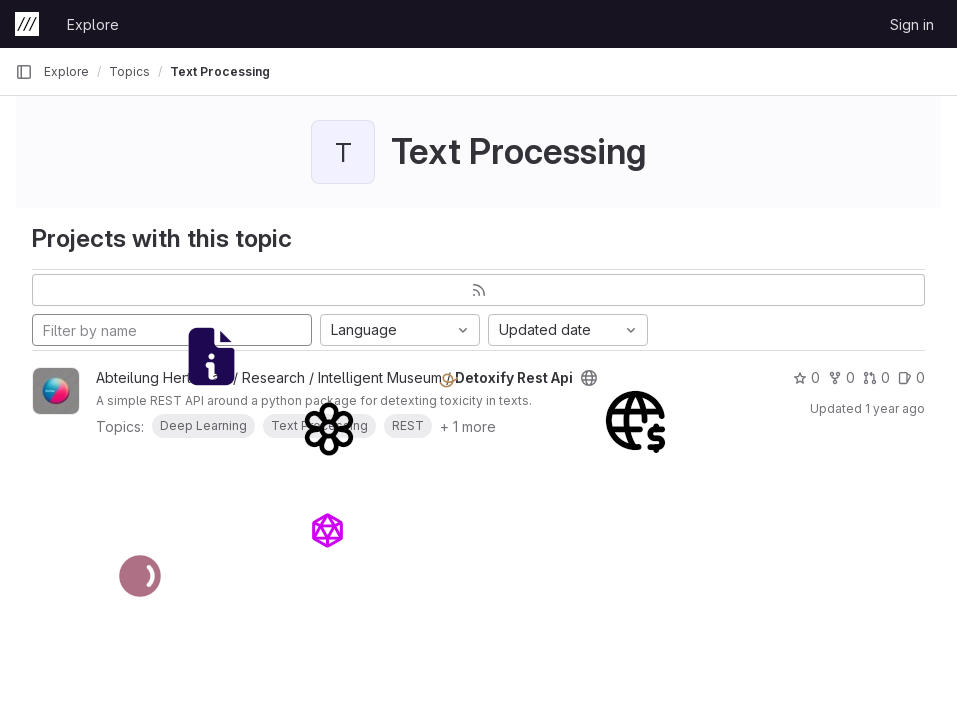 The height and width of the screenshot is (720, 957). What do you see at coordinates (448, 380) in the screenshot?
I see `access freehand drawing or annotation tools` at bounding box center [448, 380].